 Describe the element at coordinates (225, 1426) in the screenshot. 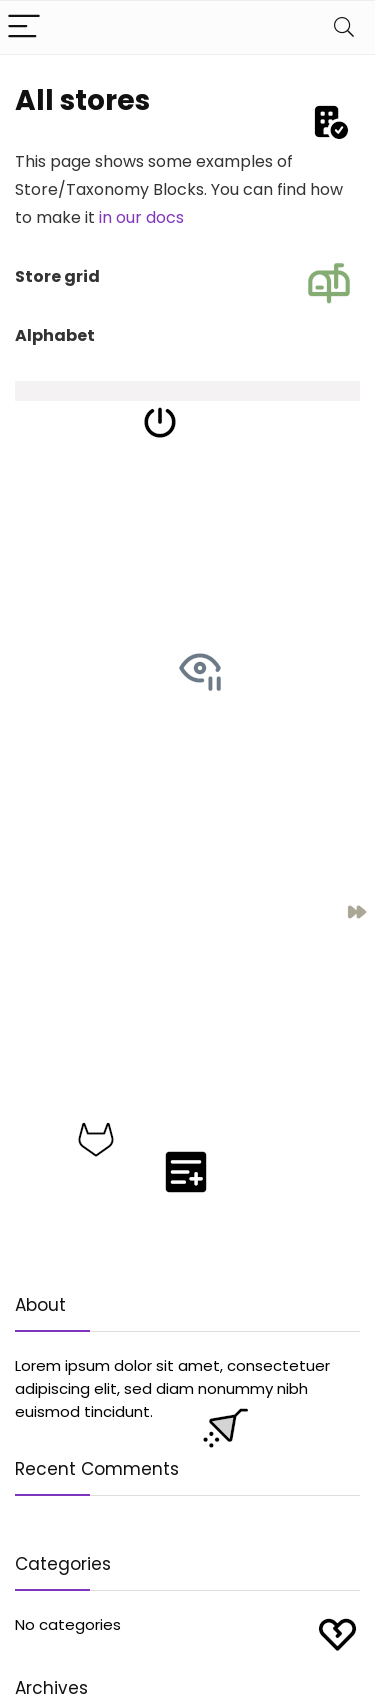

I see `filter or sort content` at that location.